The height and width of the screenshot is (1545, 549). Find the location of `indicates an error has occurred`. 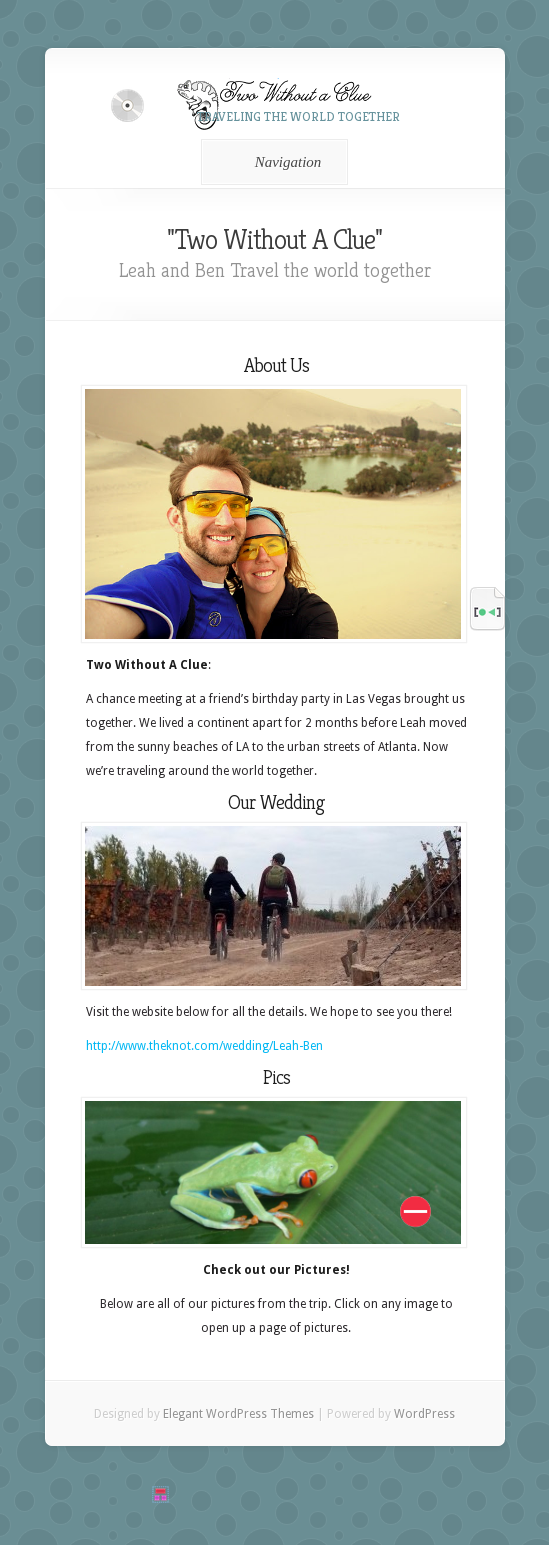

indicates an error has occurred is located at coordinates (415, 1211).